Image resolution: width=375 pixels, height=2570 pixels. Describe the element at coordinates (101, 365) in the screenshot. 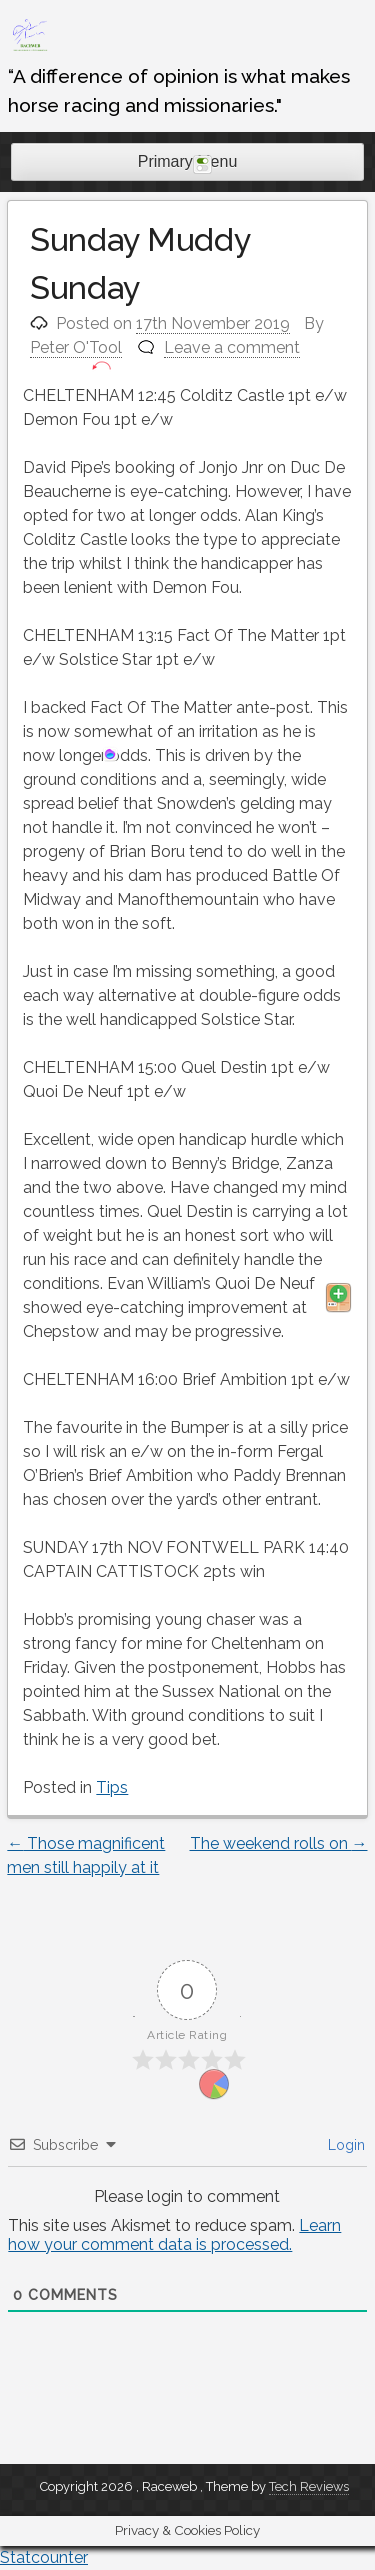

I see `undo the last action` at that location.